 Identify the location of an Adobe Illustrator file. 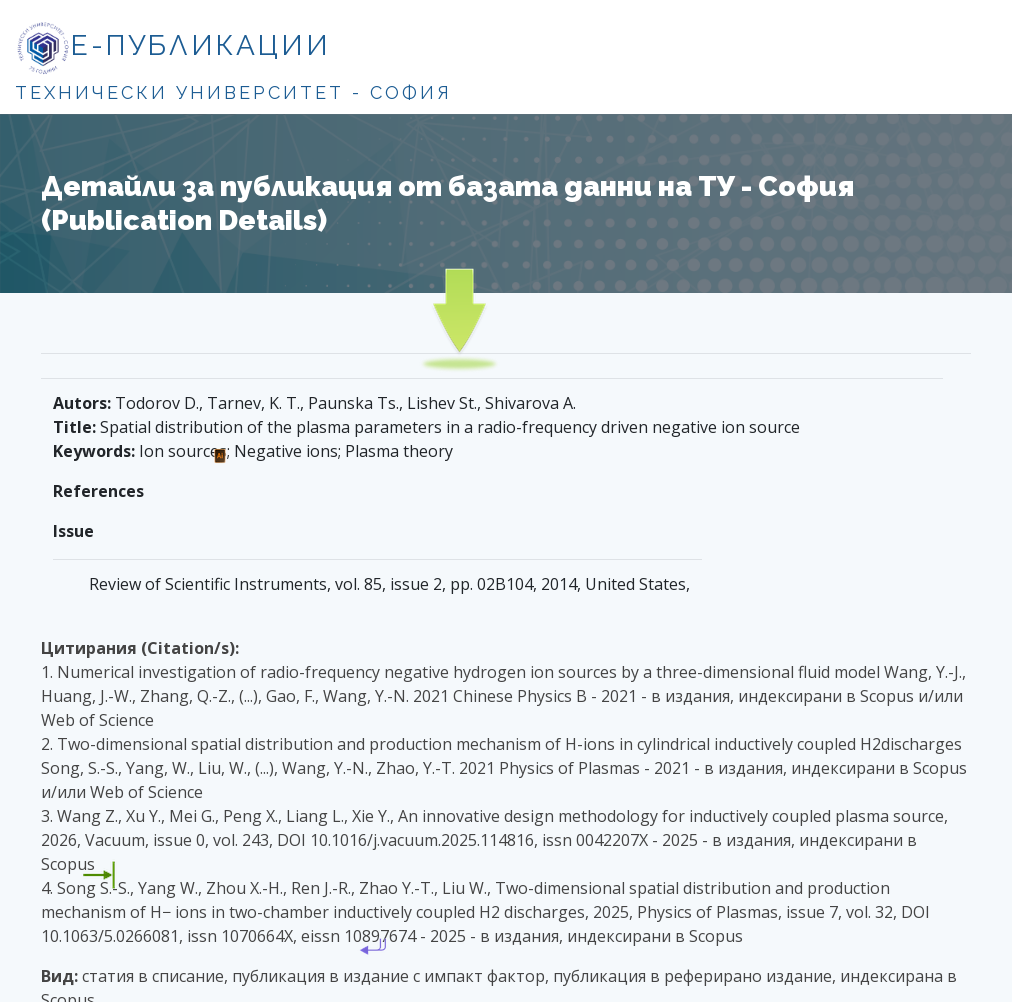
(220, 456).